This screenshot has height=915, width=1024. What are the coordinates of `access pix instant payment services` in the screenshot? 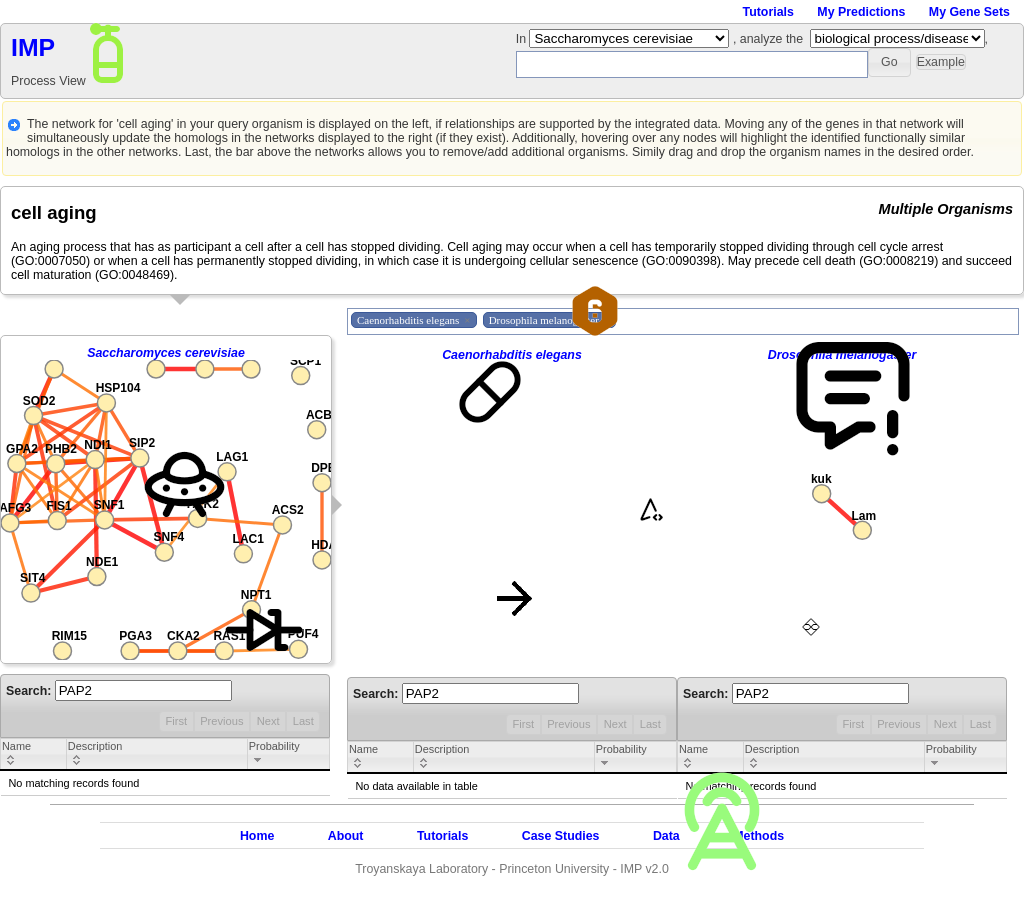 It's located at (811, 627).